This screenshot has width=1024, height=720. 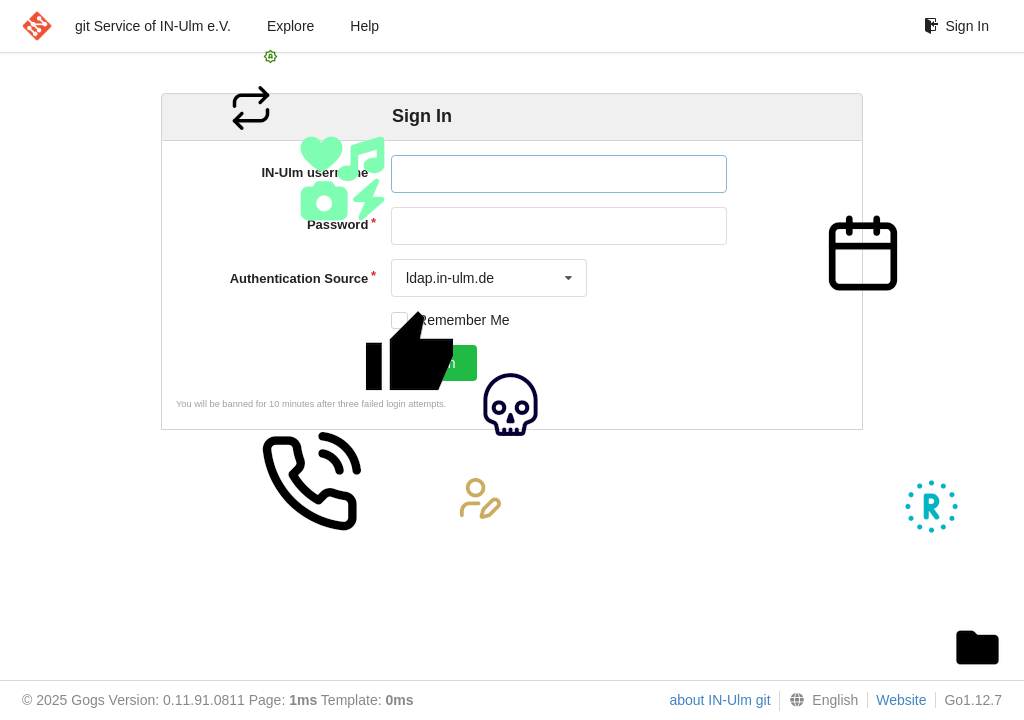 I want to click on enable repeat or loop mode, so click(x=251, y=108).